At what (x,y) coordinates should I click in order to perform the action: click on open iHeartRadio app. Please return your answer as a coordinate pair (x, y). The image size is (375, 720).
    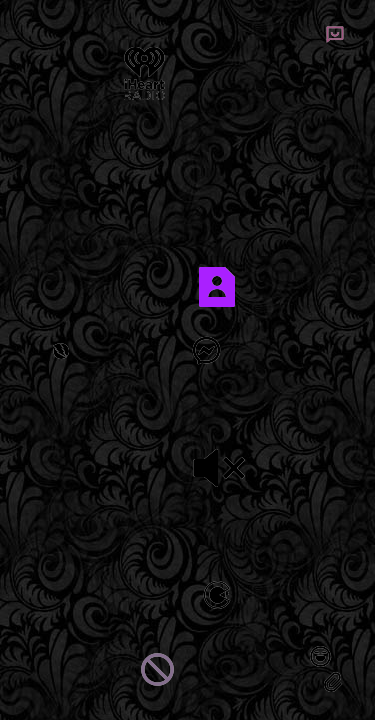
    Looking at the image, I should click on (144, 73).